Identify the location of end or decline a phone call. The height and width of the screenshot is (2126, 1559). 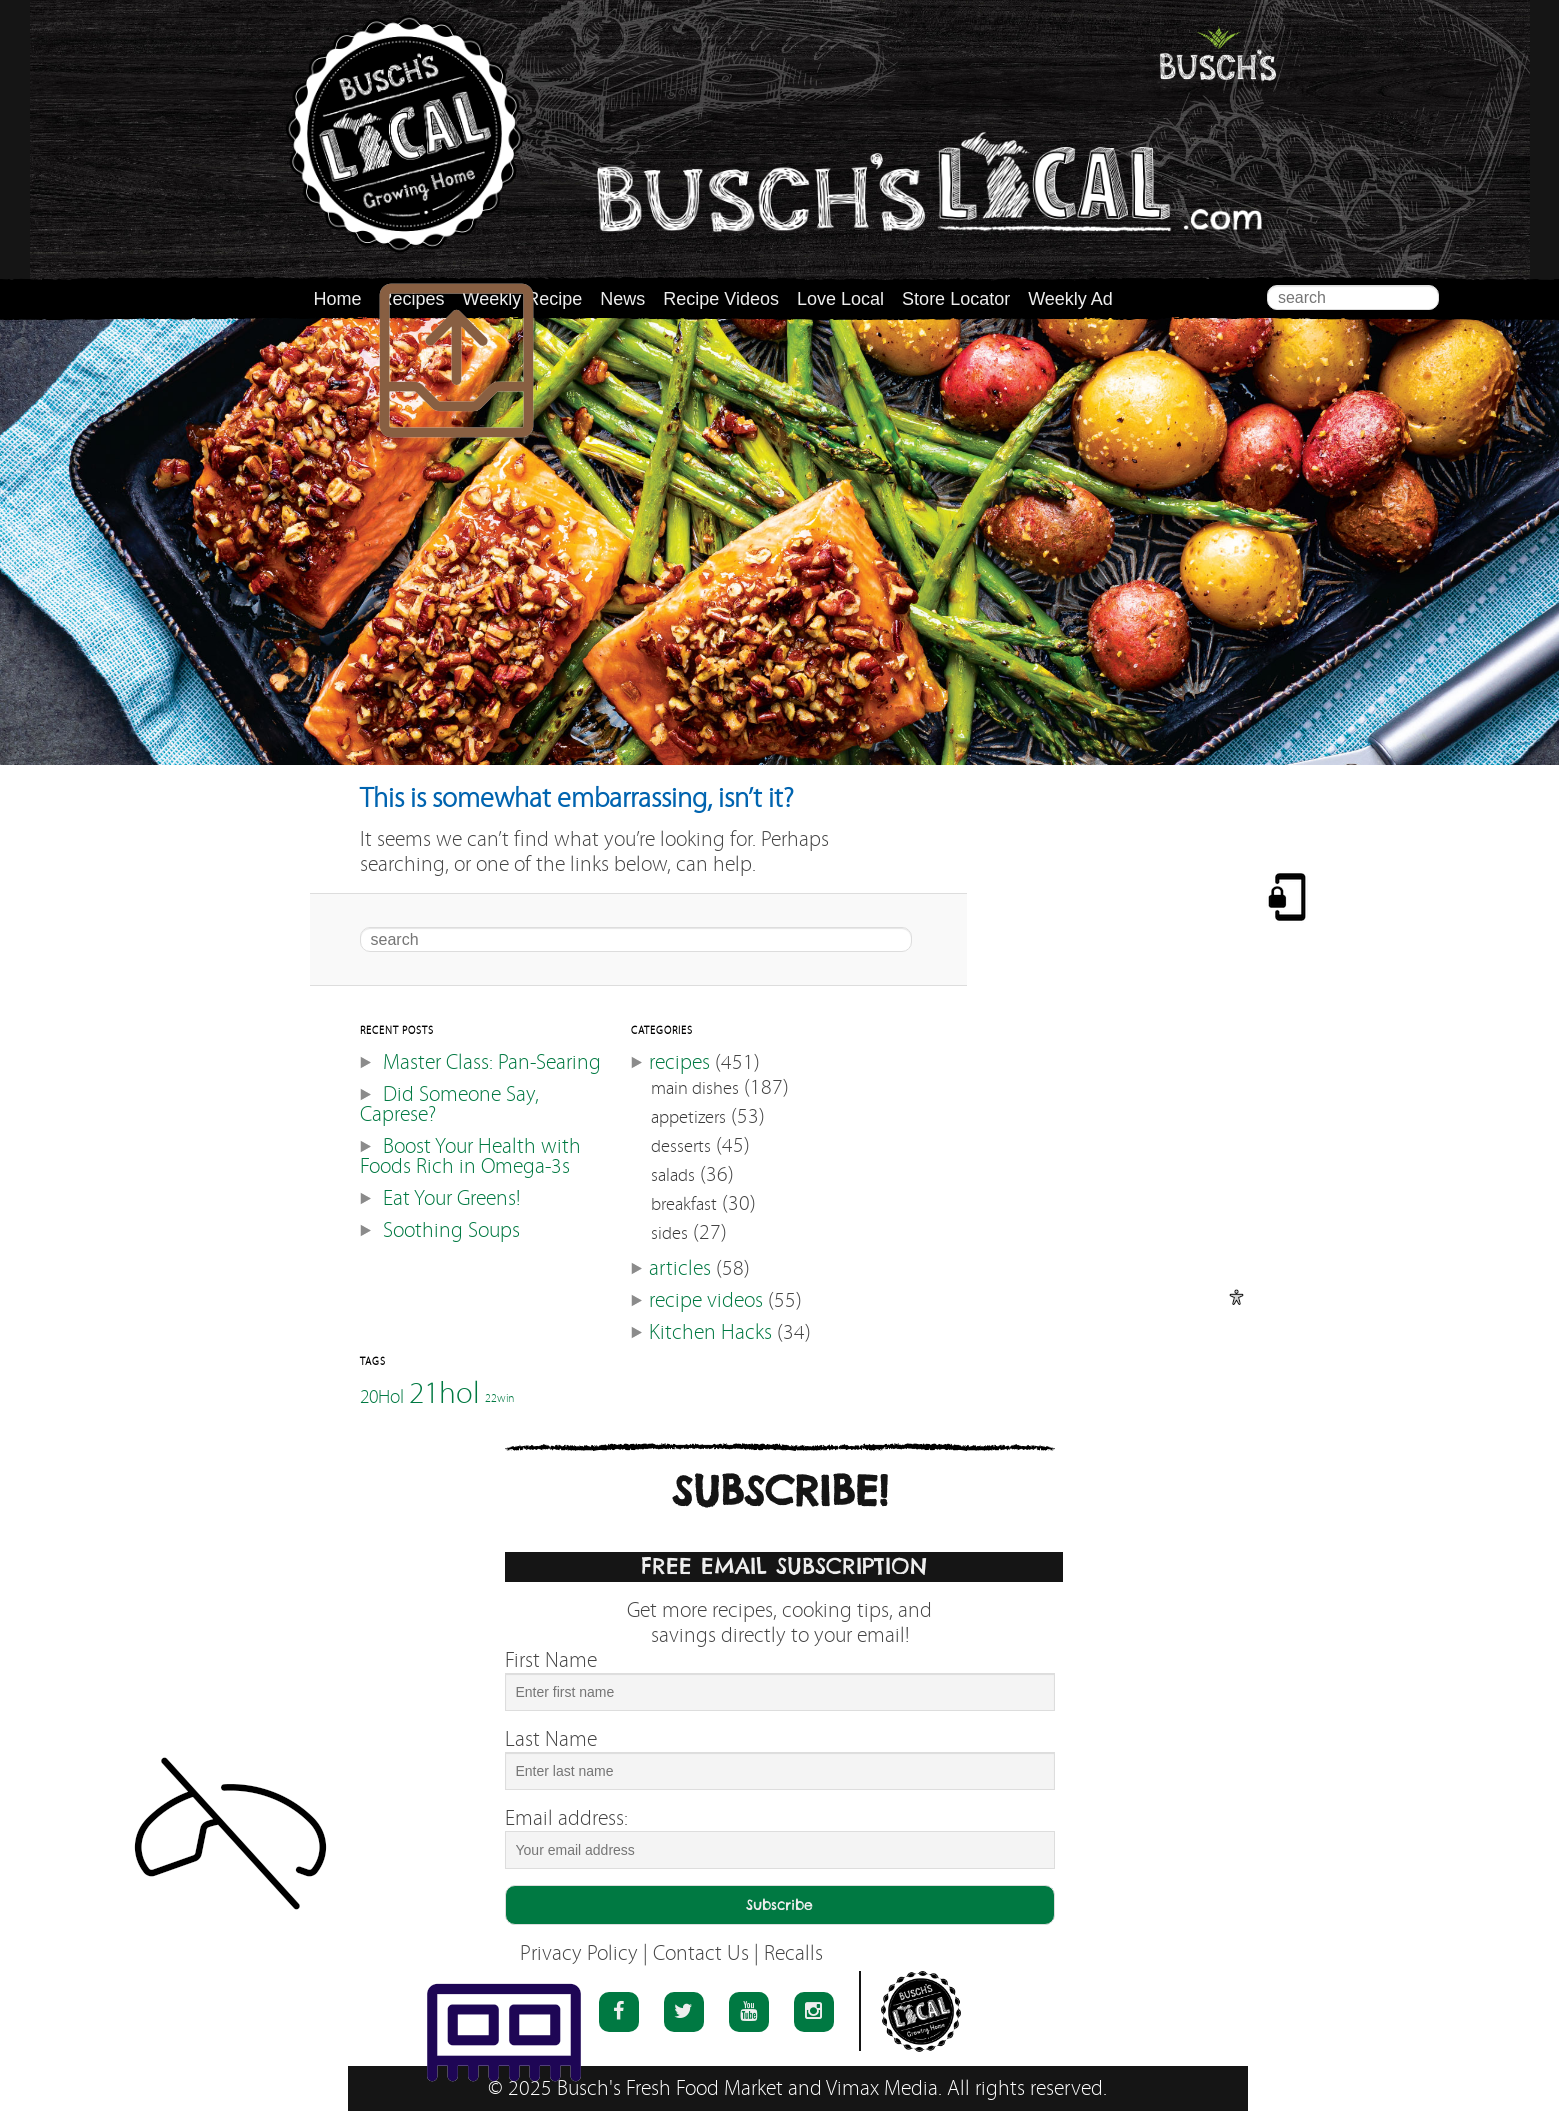
(230, 1833).